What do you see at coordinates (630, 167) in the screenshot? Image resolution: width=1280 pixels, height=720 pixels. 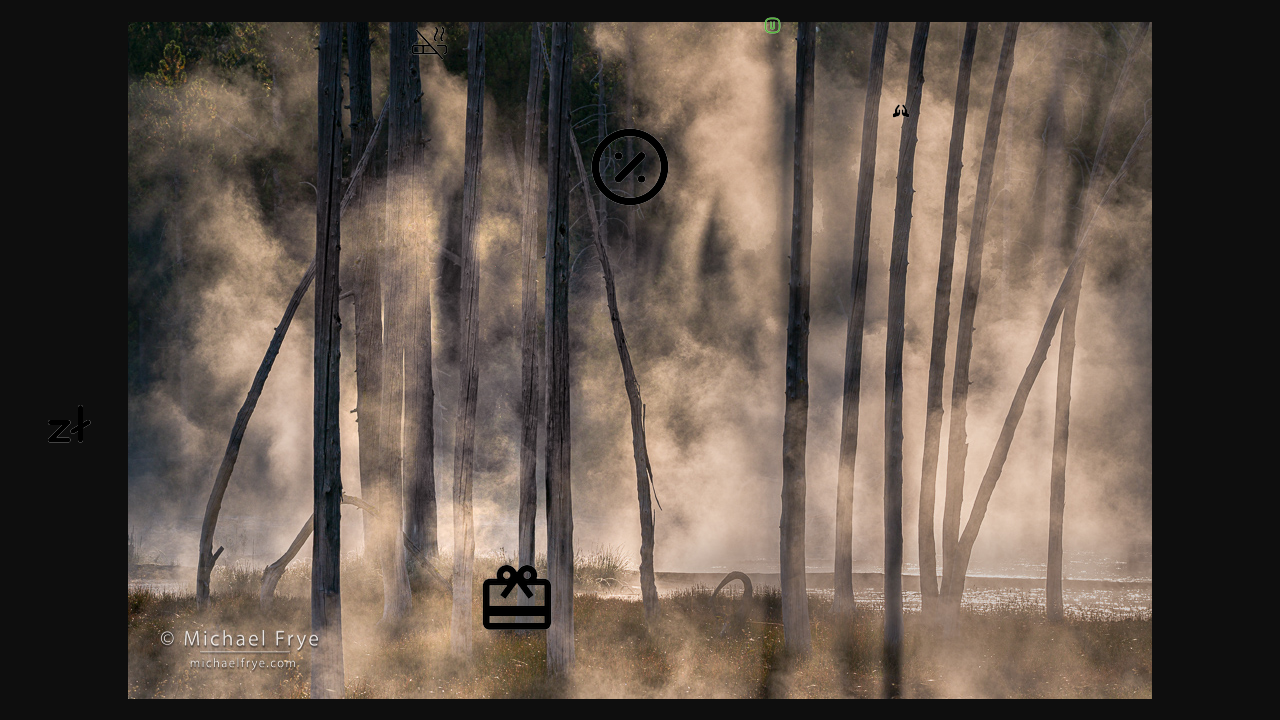 I see `view discount or percentage-based promotion` at bounding box center [630, 167].